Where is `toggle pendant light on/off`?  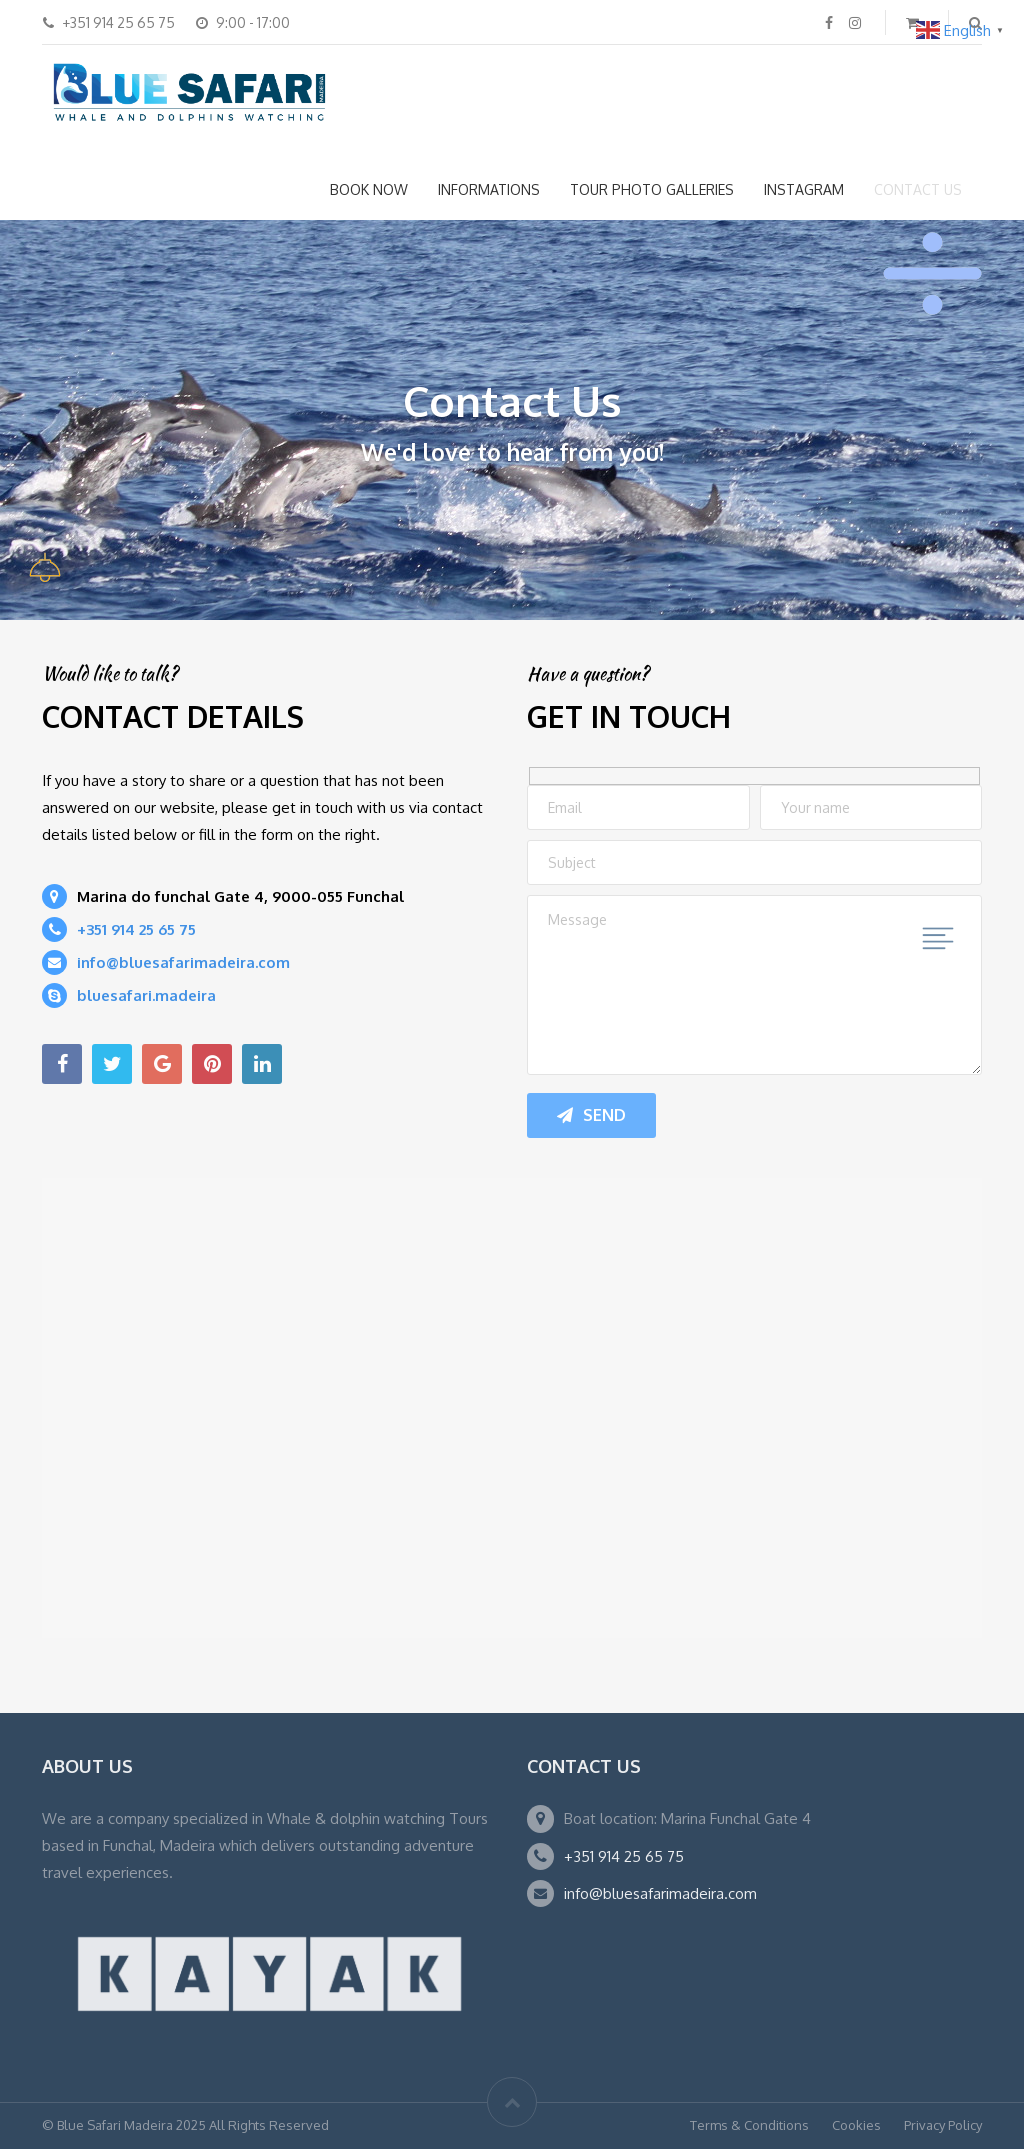 toggle pendant light on/off is located at coordinates (45, 569).